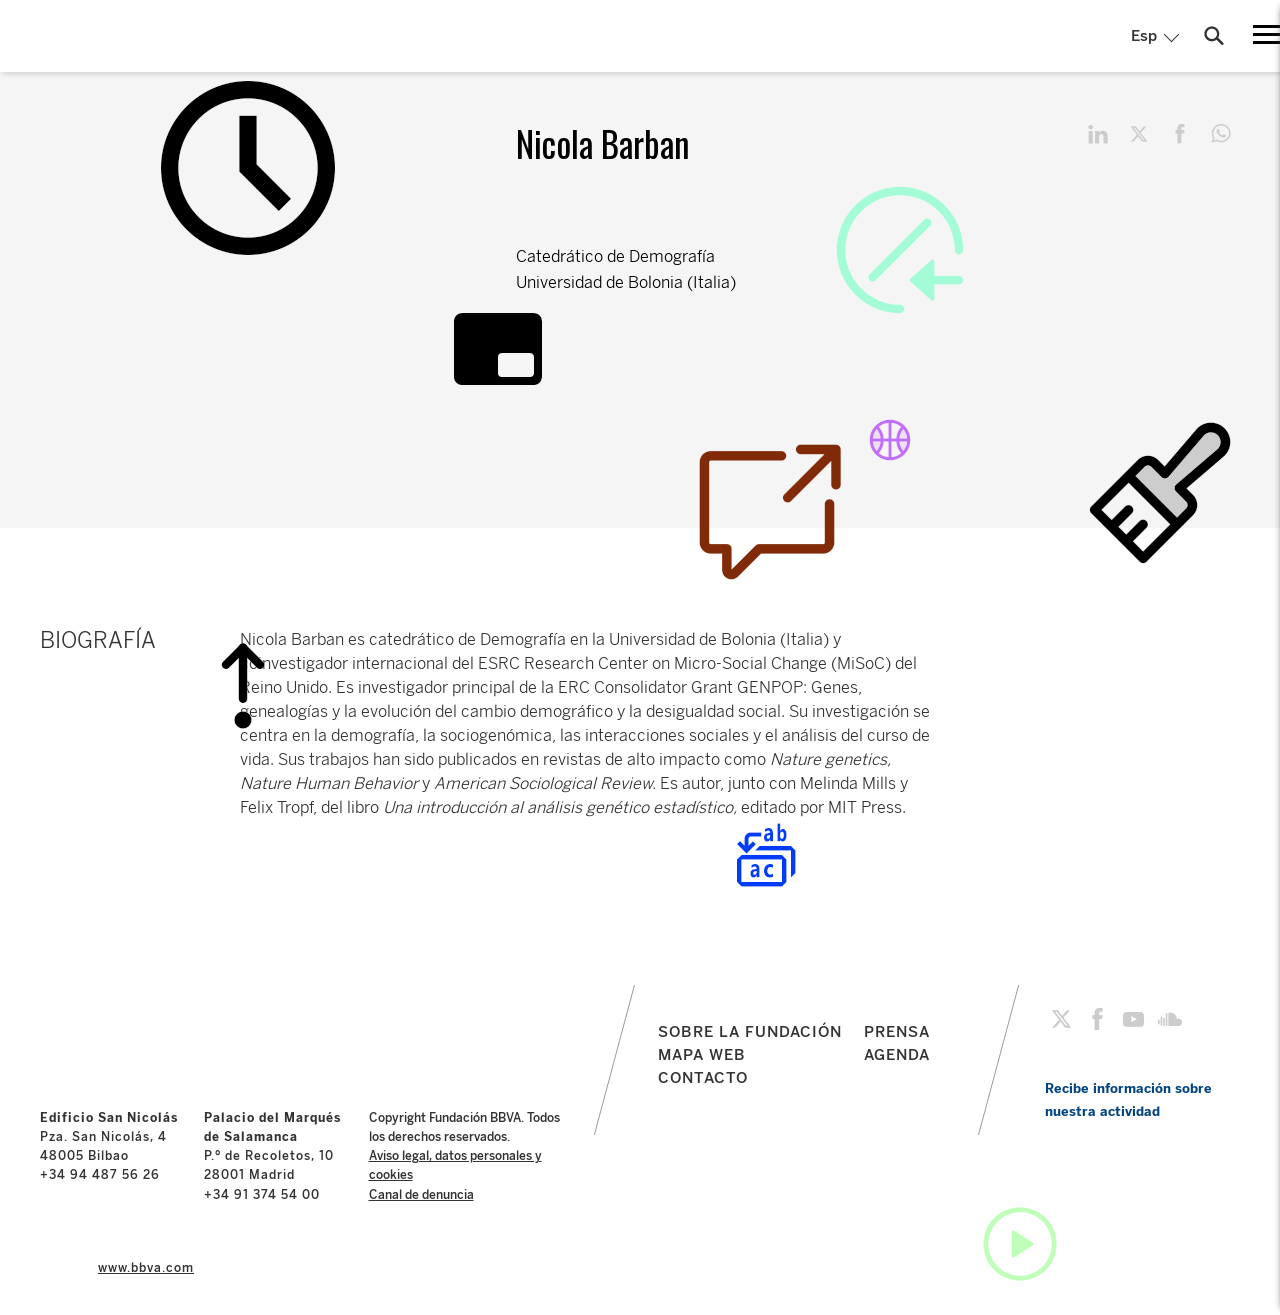 Image resolution: width=1280 pixels, height=1315 pixels. I want to click on view current time, so click(248, 168).